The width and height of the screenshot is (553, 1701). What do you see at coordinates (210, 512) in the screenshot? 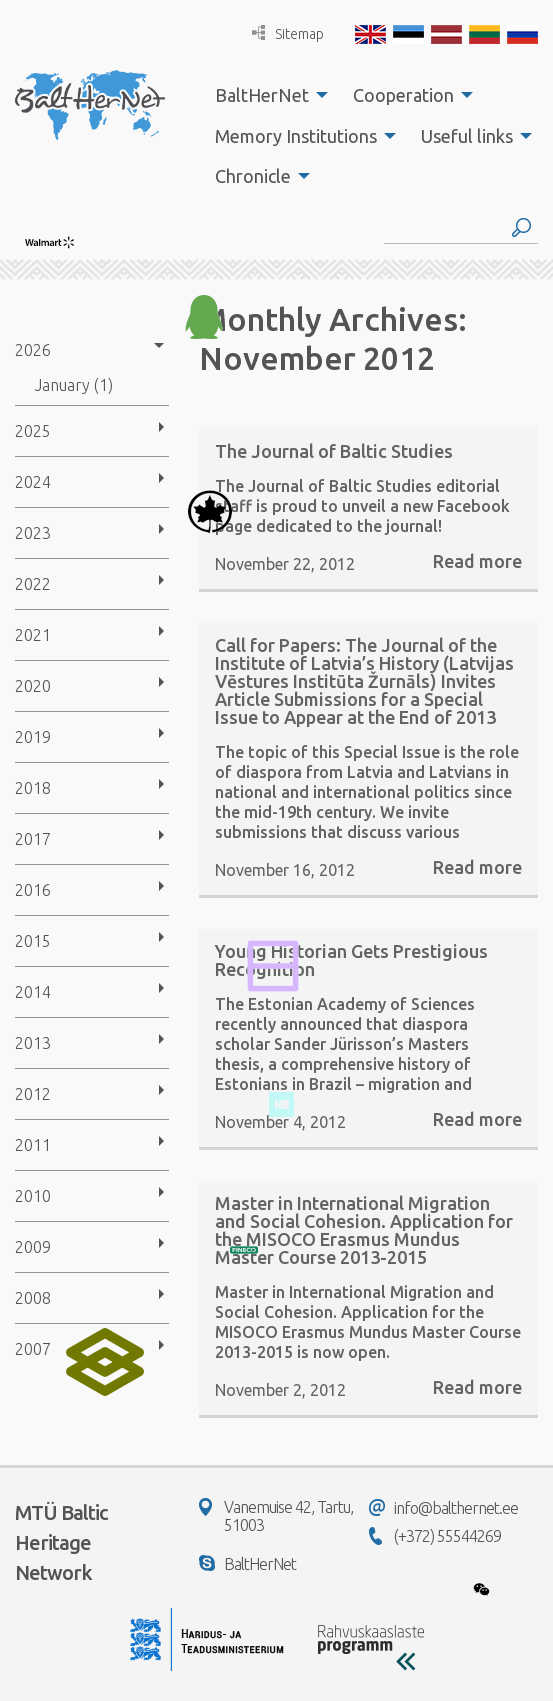
I see `open the Air Canada app or website` at bounding box center [210, 512].